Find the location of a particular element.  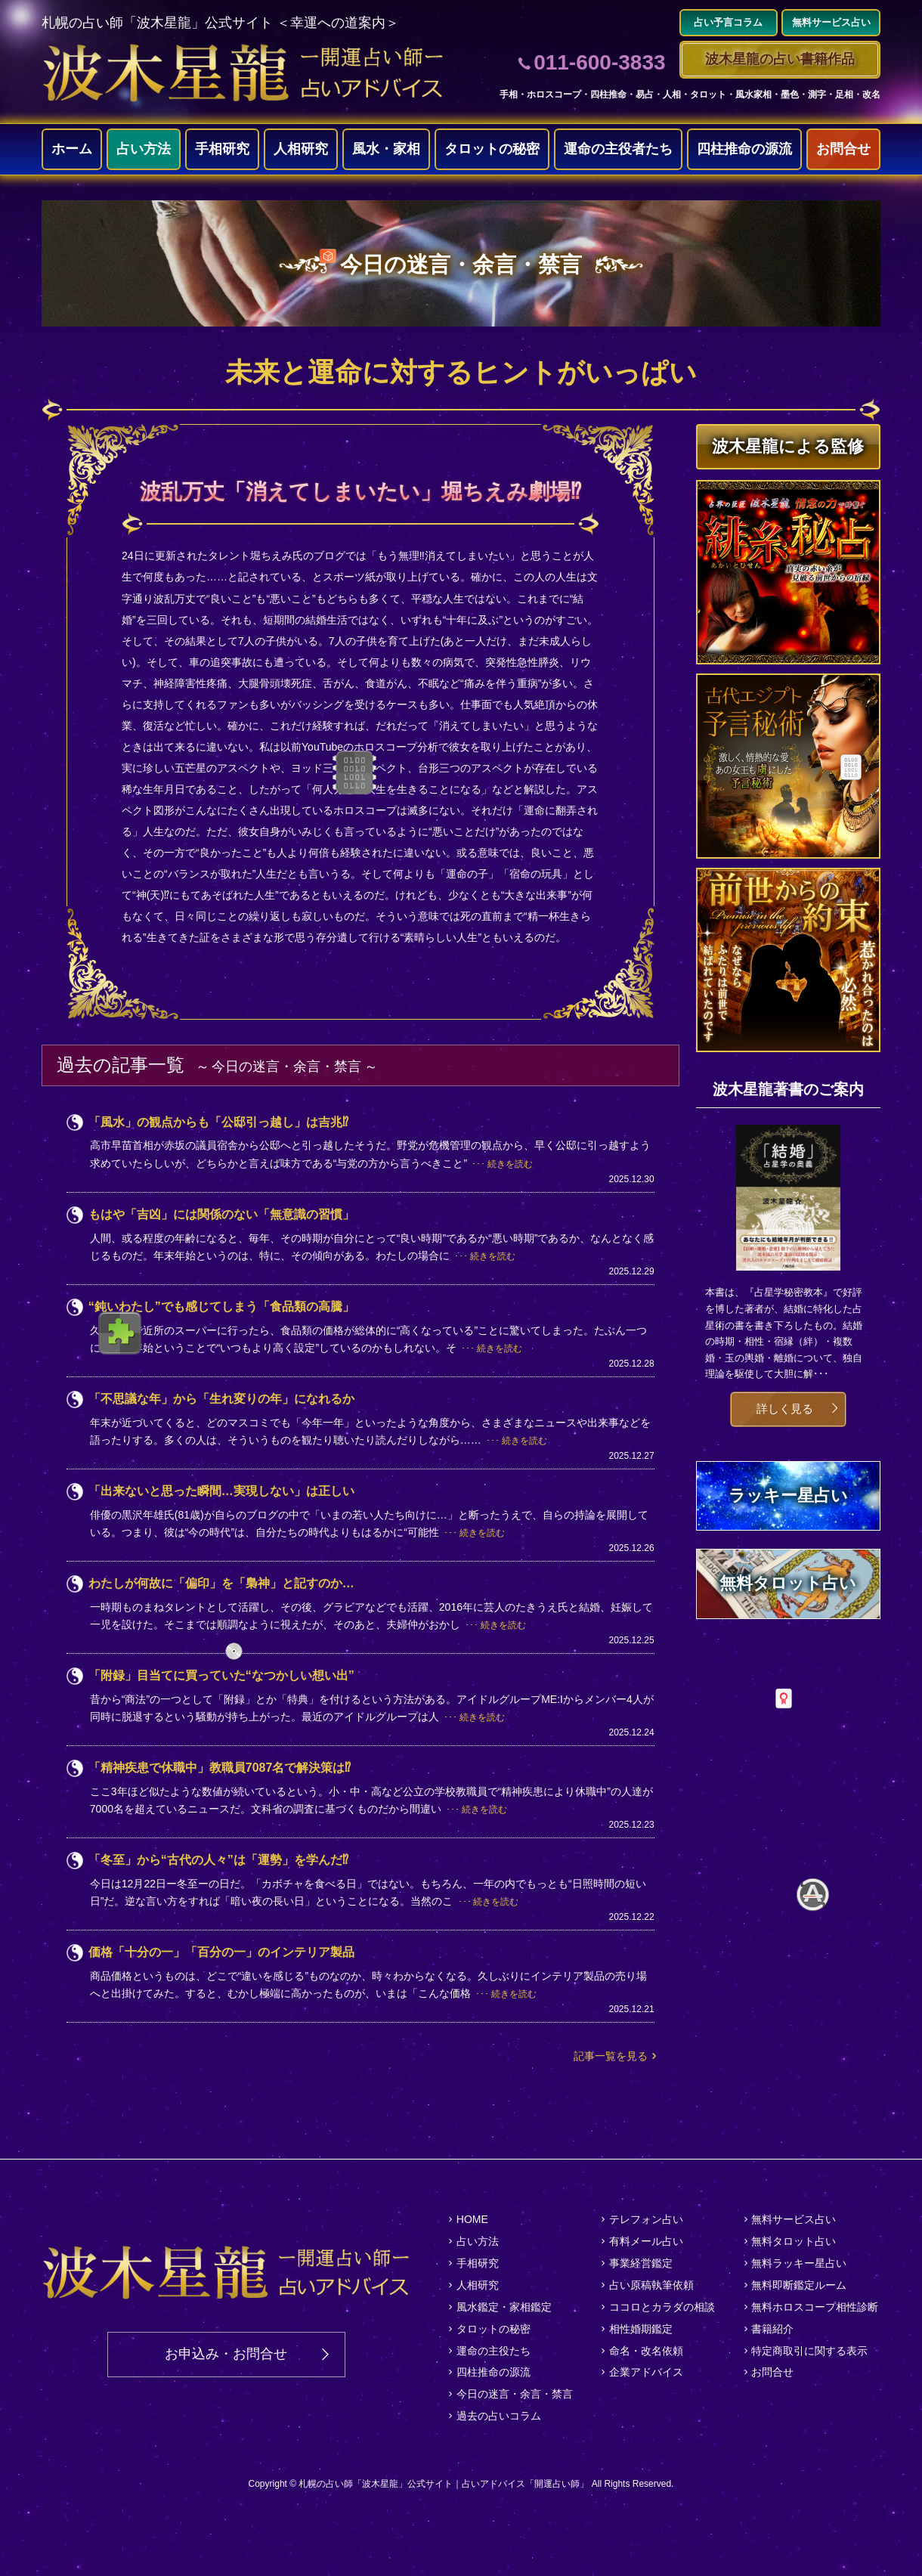

a pkcs7 certificate file or security credential is located at coordinates (784, 1698).